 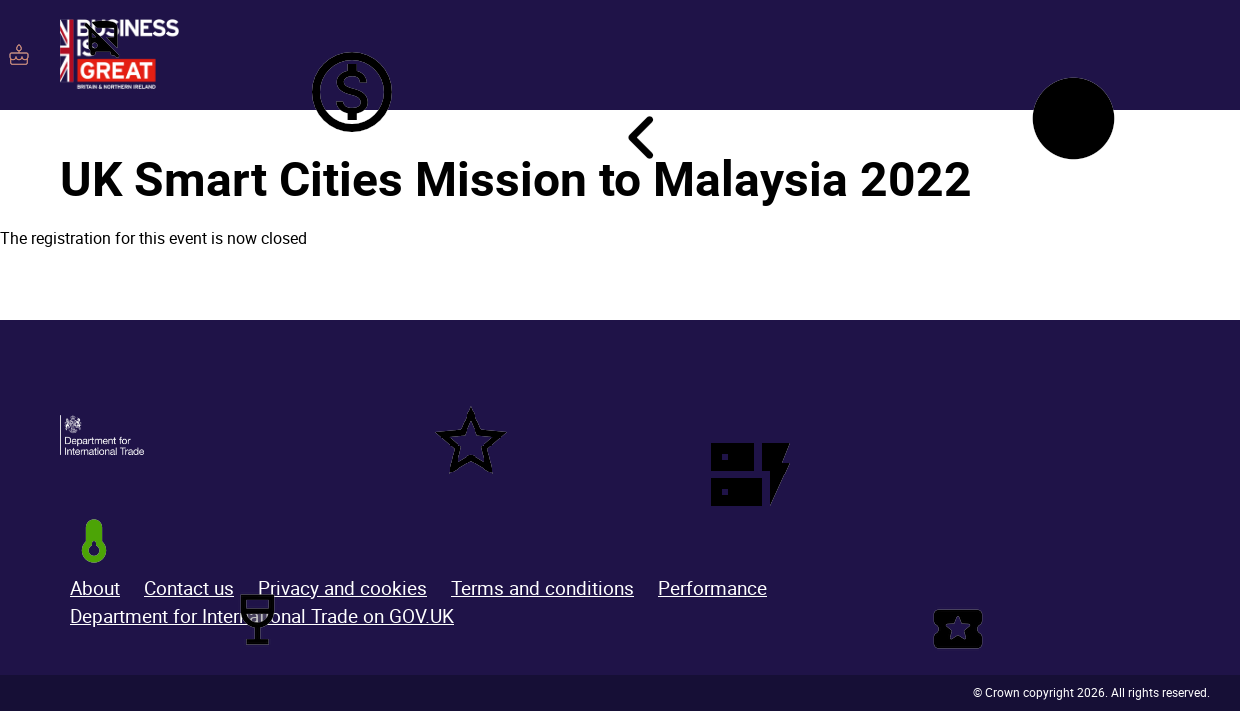 I want to click on access dynamic form builder, so click(x=750, y=474).